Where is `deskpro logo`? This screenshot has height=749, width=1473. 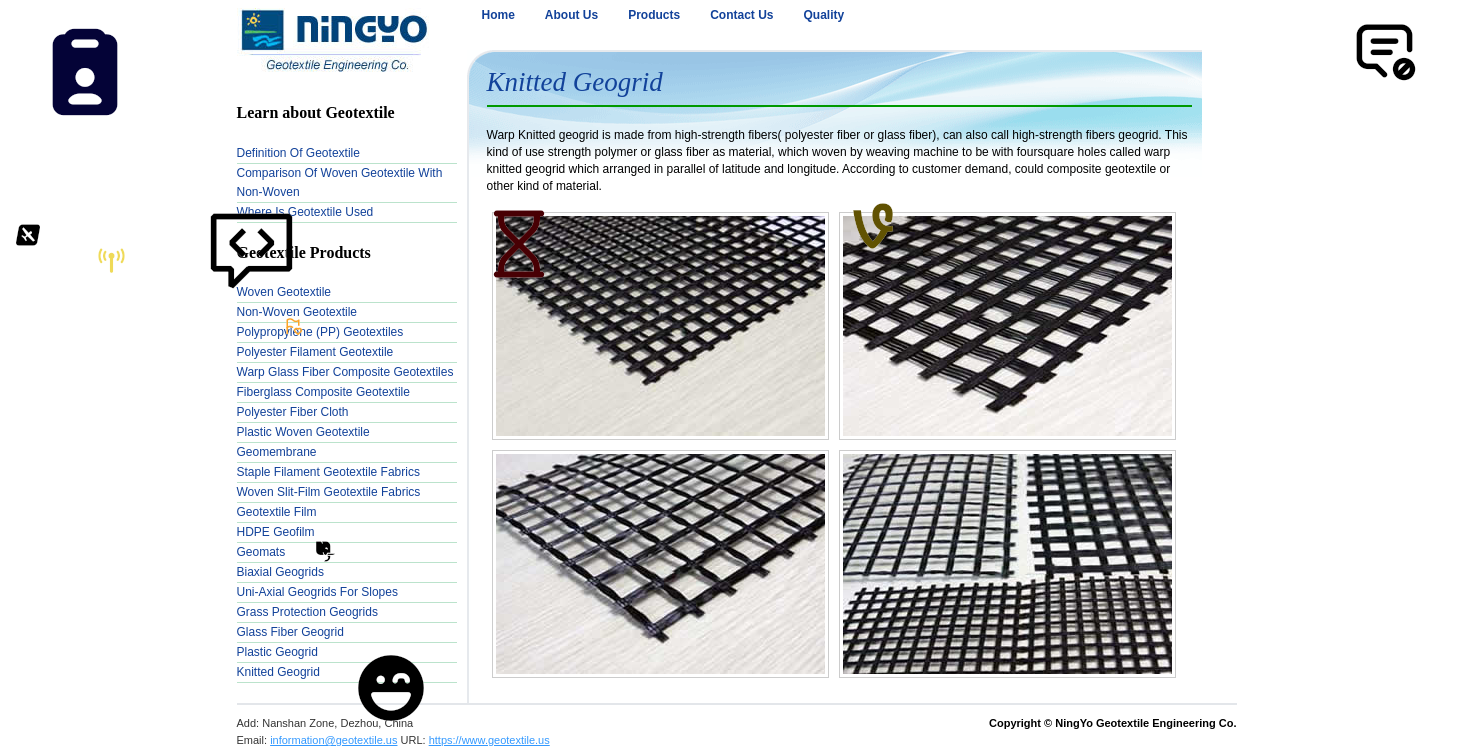 deskpro logo is located at coordinates (325, 551).